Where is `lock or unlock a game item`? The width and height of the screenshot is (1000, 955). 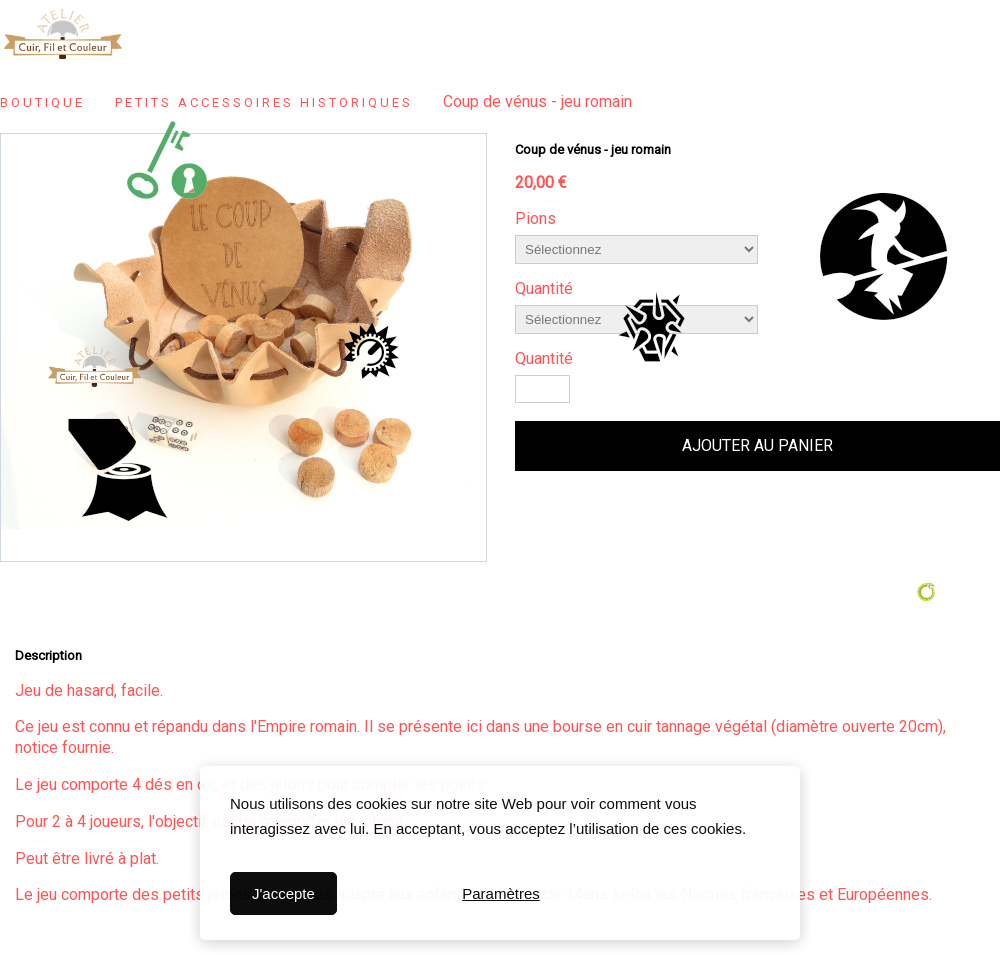
lock or unlock a game item is located at coordinates (167, 160).